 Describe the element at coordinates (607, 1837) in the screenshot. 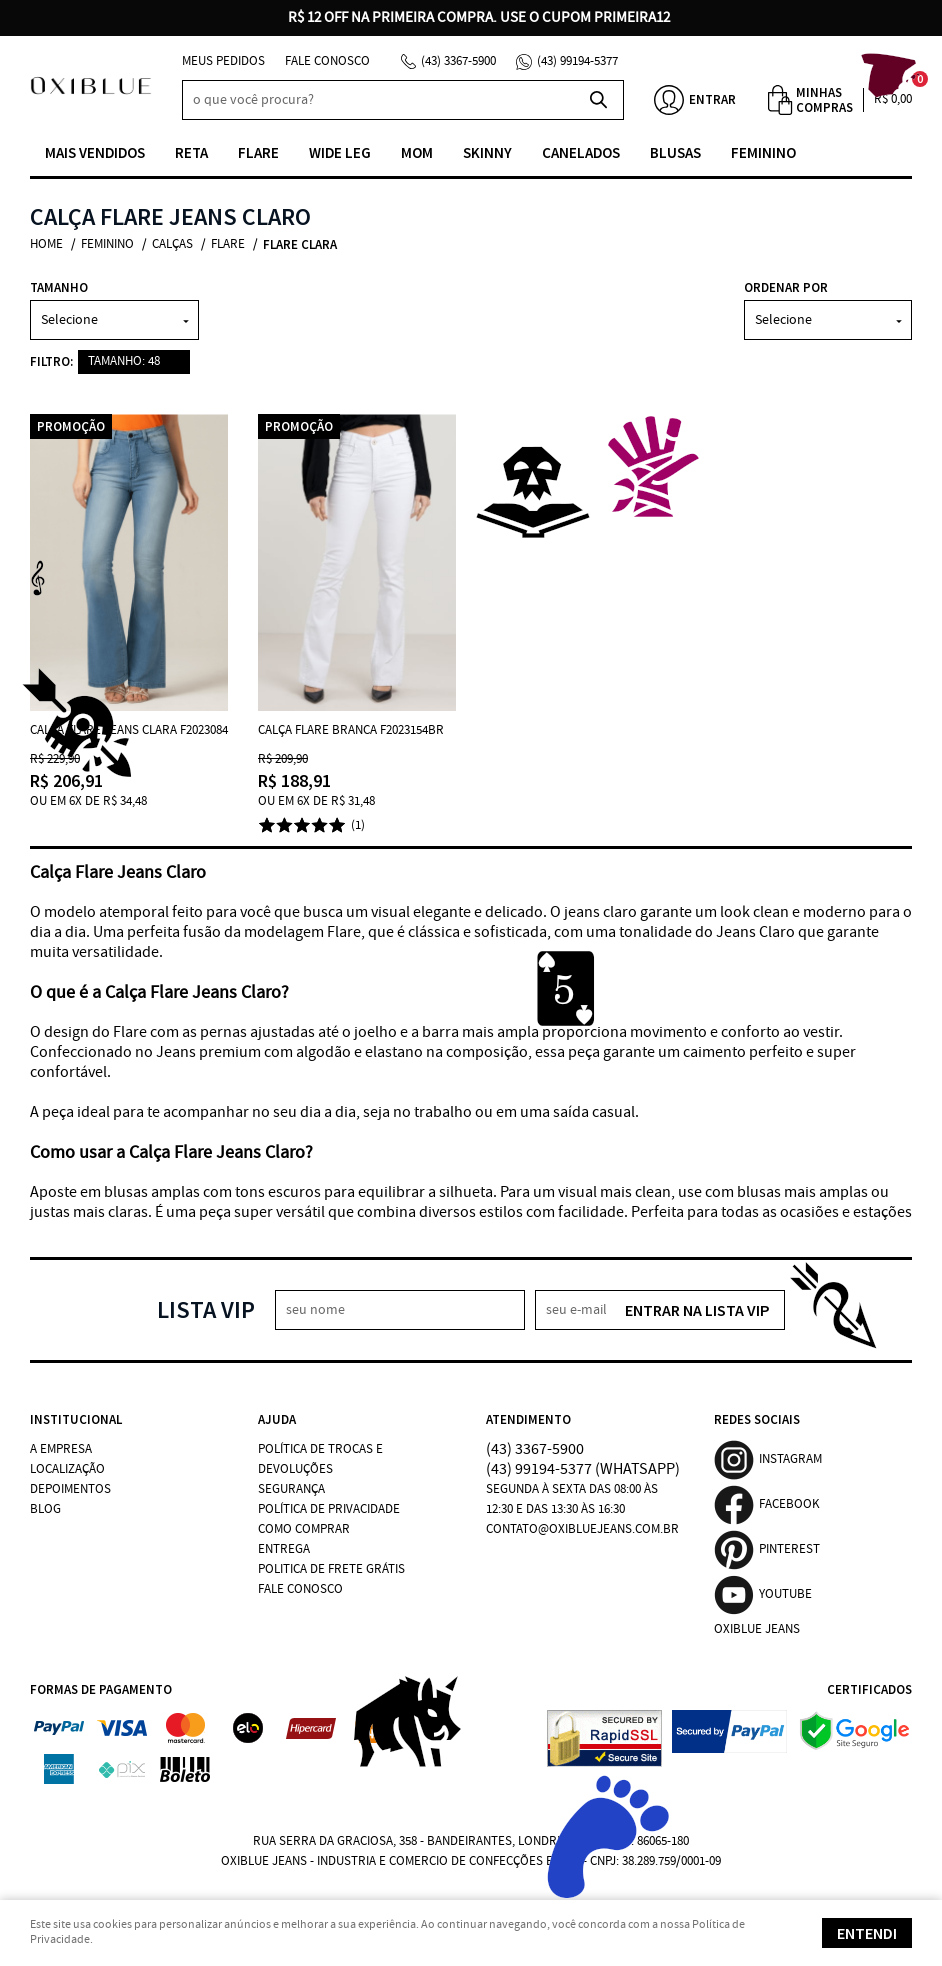

I see `track steps or walking activity` at that location.